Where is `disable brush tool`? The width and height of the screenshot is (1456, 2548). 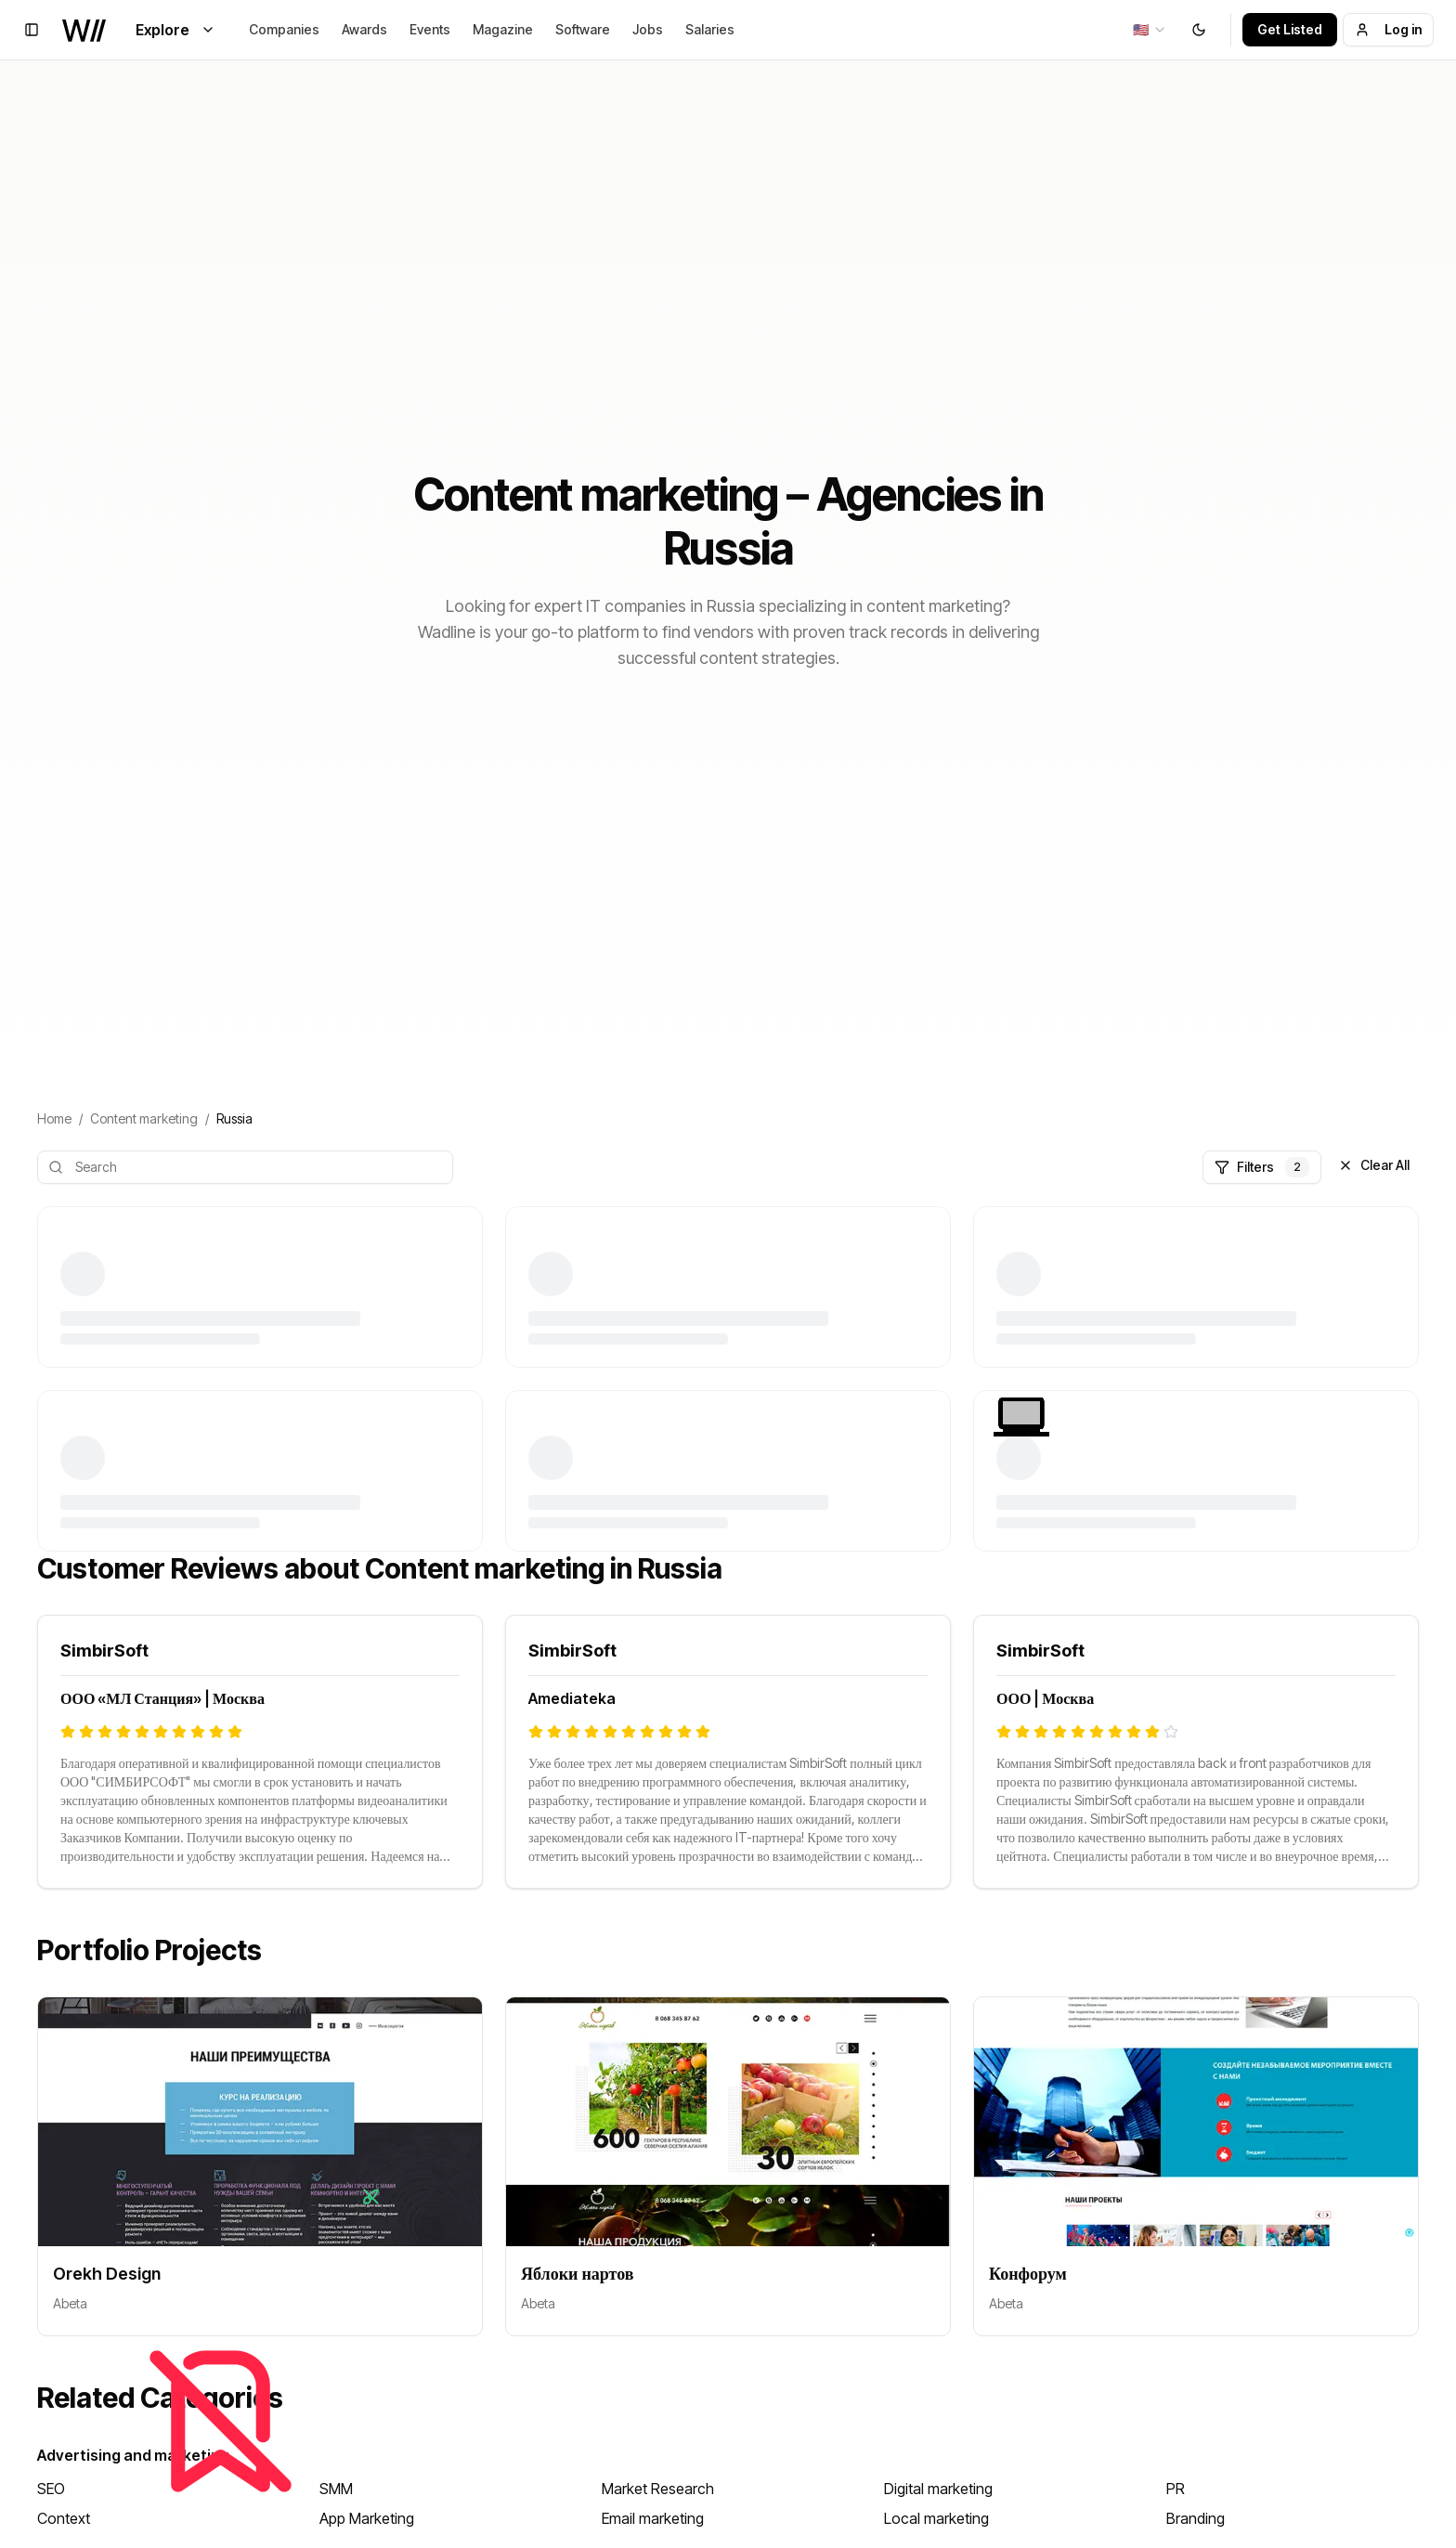 disable brush tool is located at coordinates (370, 2196).